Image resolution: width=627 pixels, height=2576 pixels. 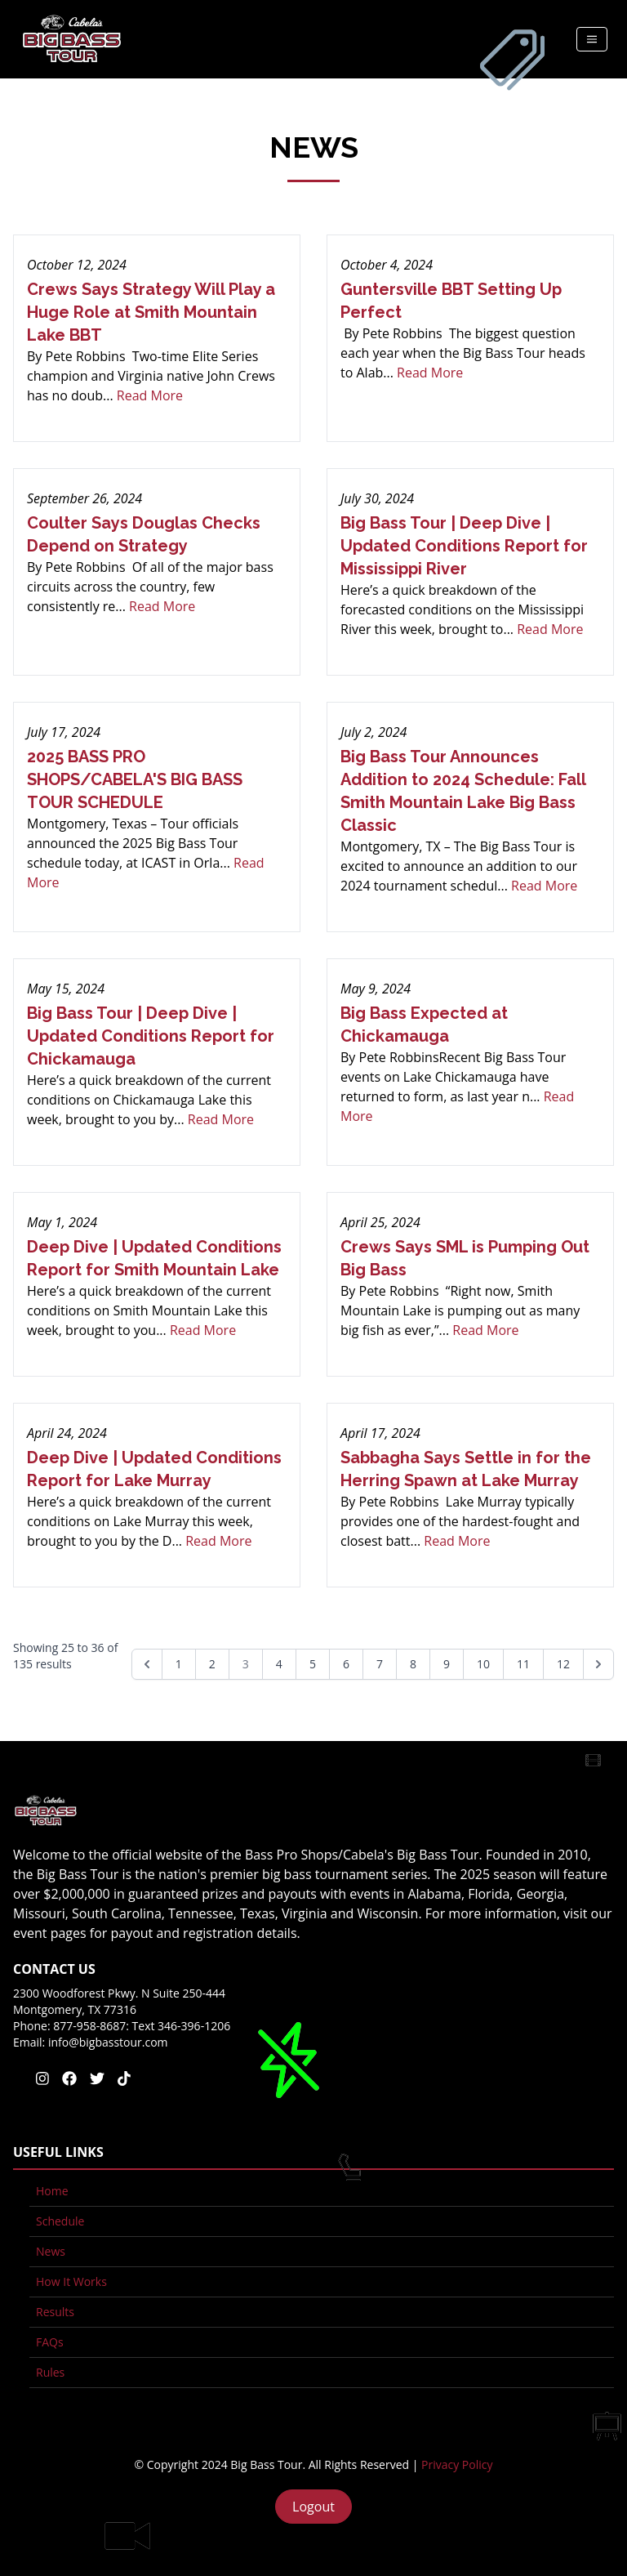 What do you see at coordinates (349, 2167) in the screenshot?
I see `select or reserve a seat` at bounding box center [349, 2167].